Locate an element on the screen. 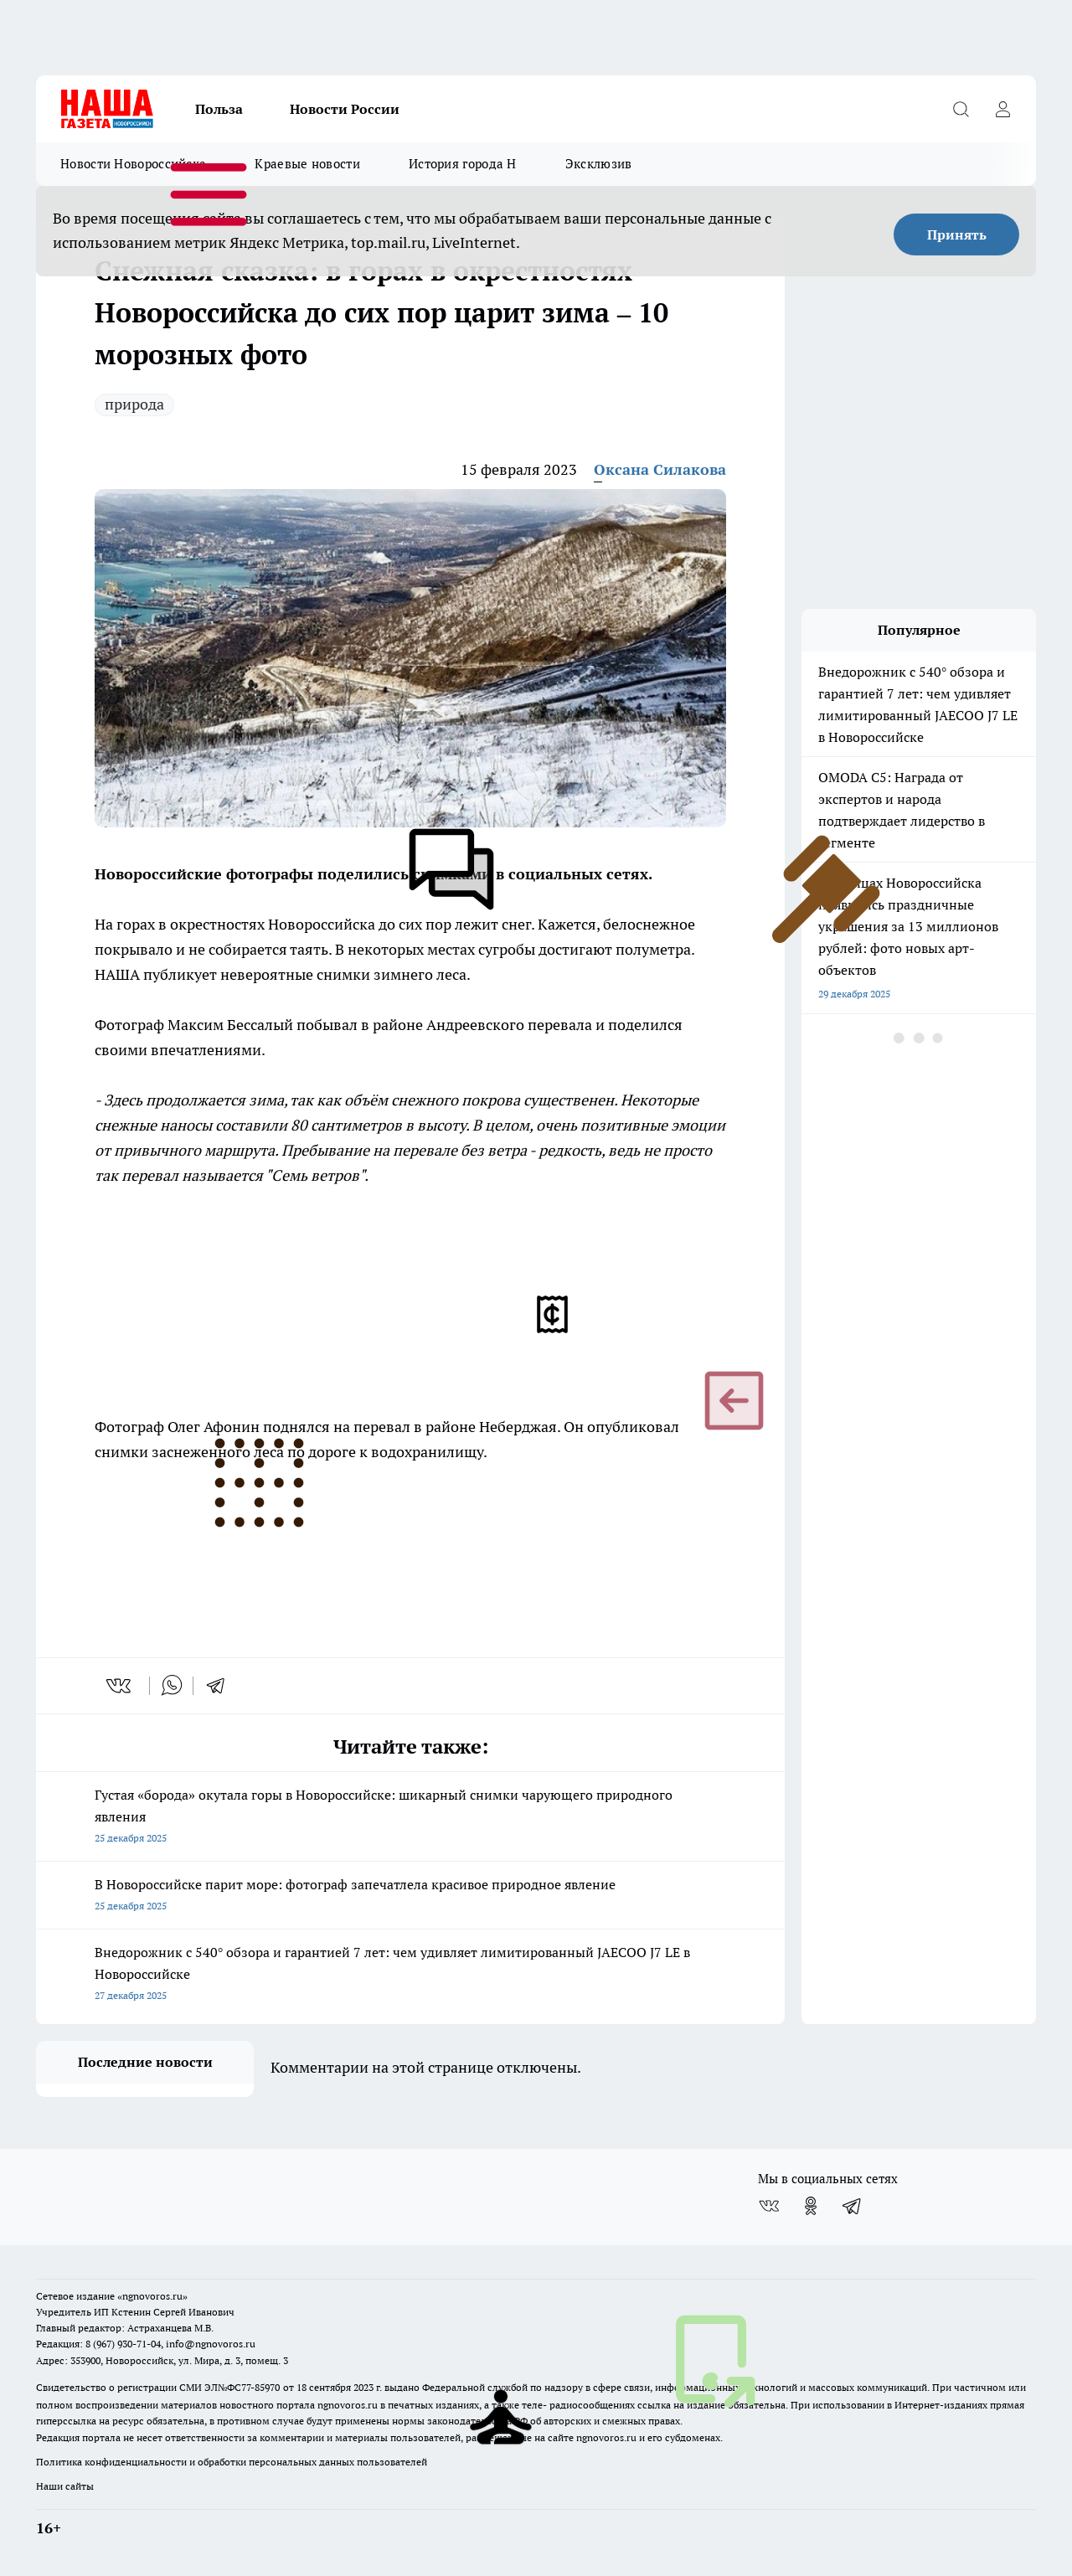 Image resolution: width=1072 pixels, height=2576 pixels. view transaction receipt details is located at coordinates (552, 1314).